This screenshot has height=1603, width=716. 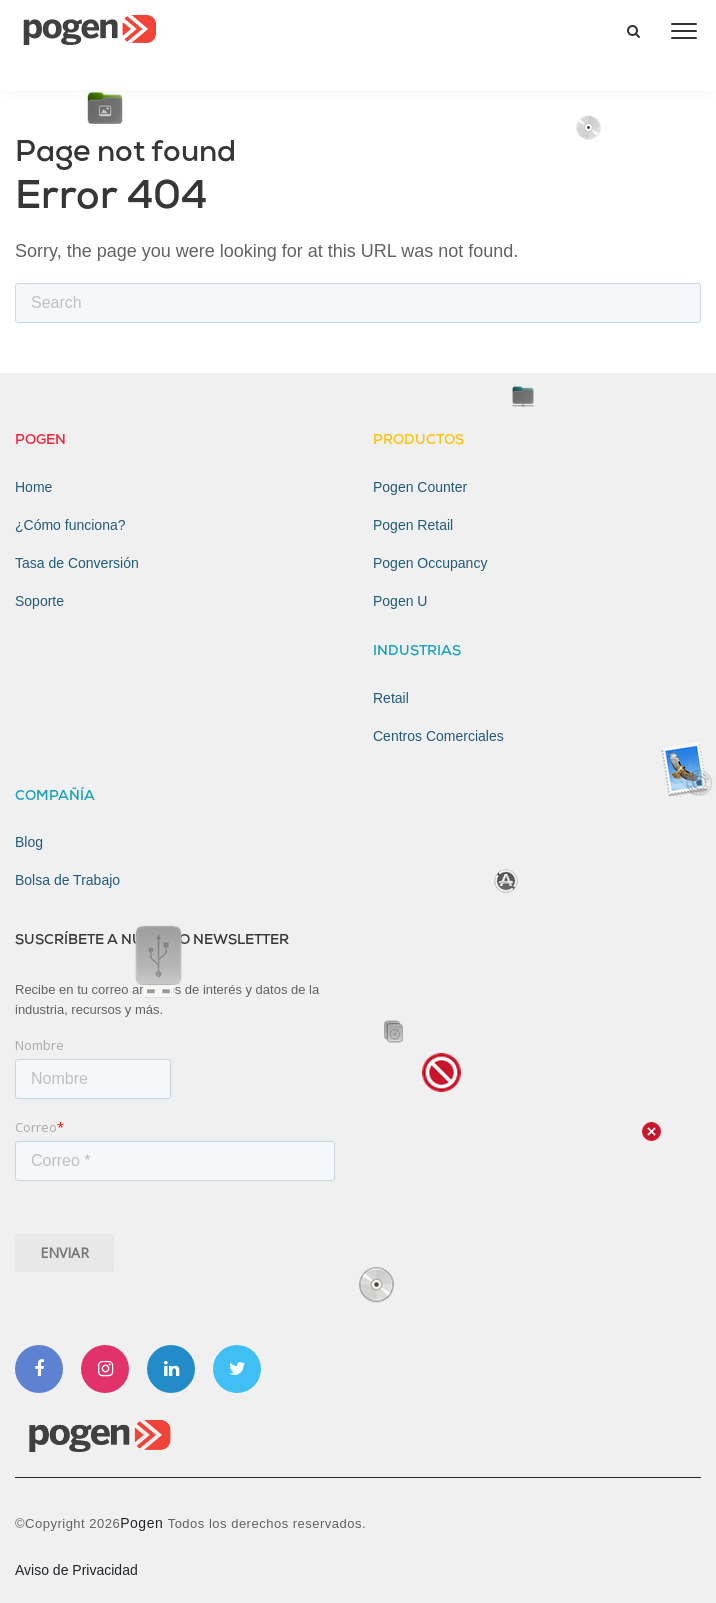 I want to click on open your pictures folder, so click(x=105, y=108).